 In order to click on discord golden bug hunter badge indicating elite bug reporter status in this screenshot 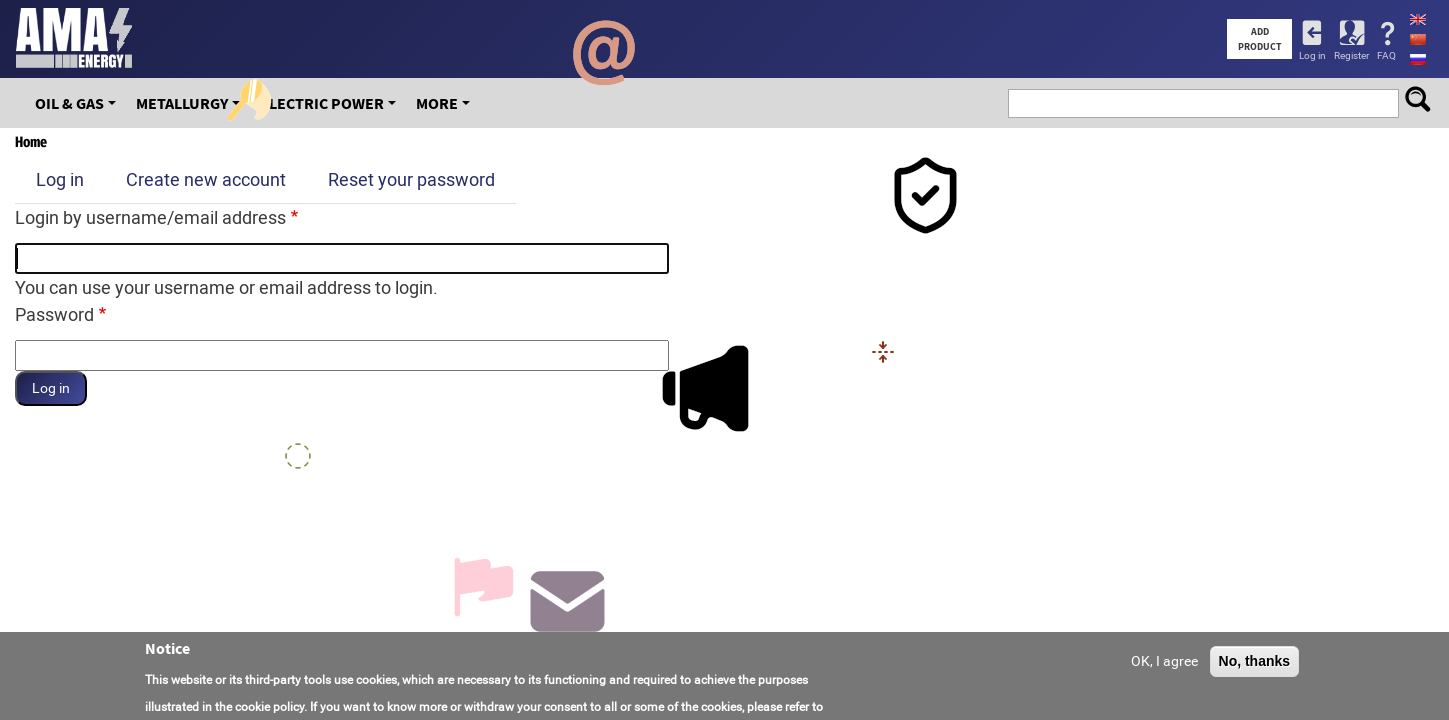, I will do `click(249, 100)`.